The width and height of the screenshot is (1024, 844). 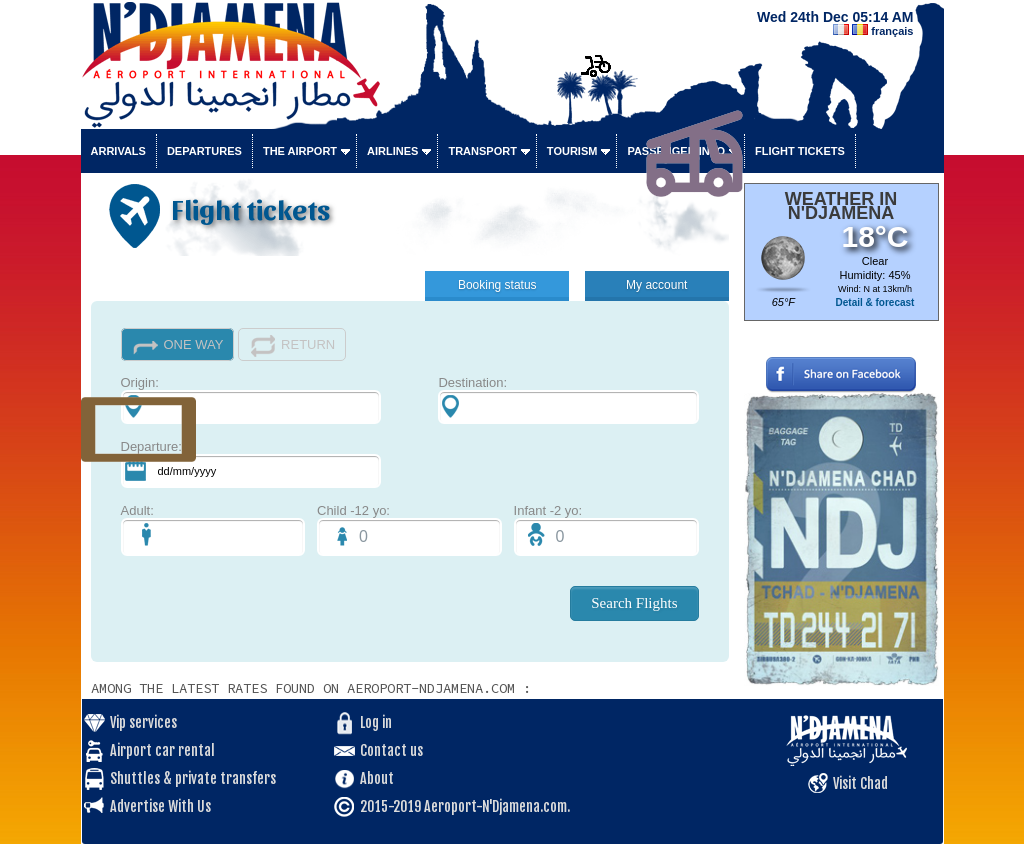 I want to click on indicates emergency services or fire department, so click(x=694, y=158).